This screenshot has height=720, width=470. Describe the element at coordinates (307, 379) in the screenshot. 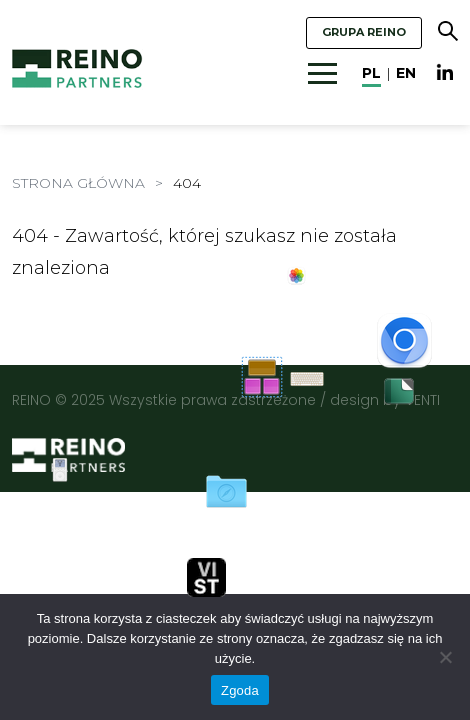

I see `connect a bluetooth keyboard` at that location.